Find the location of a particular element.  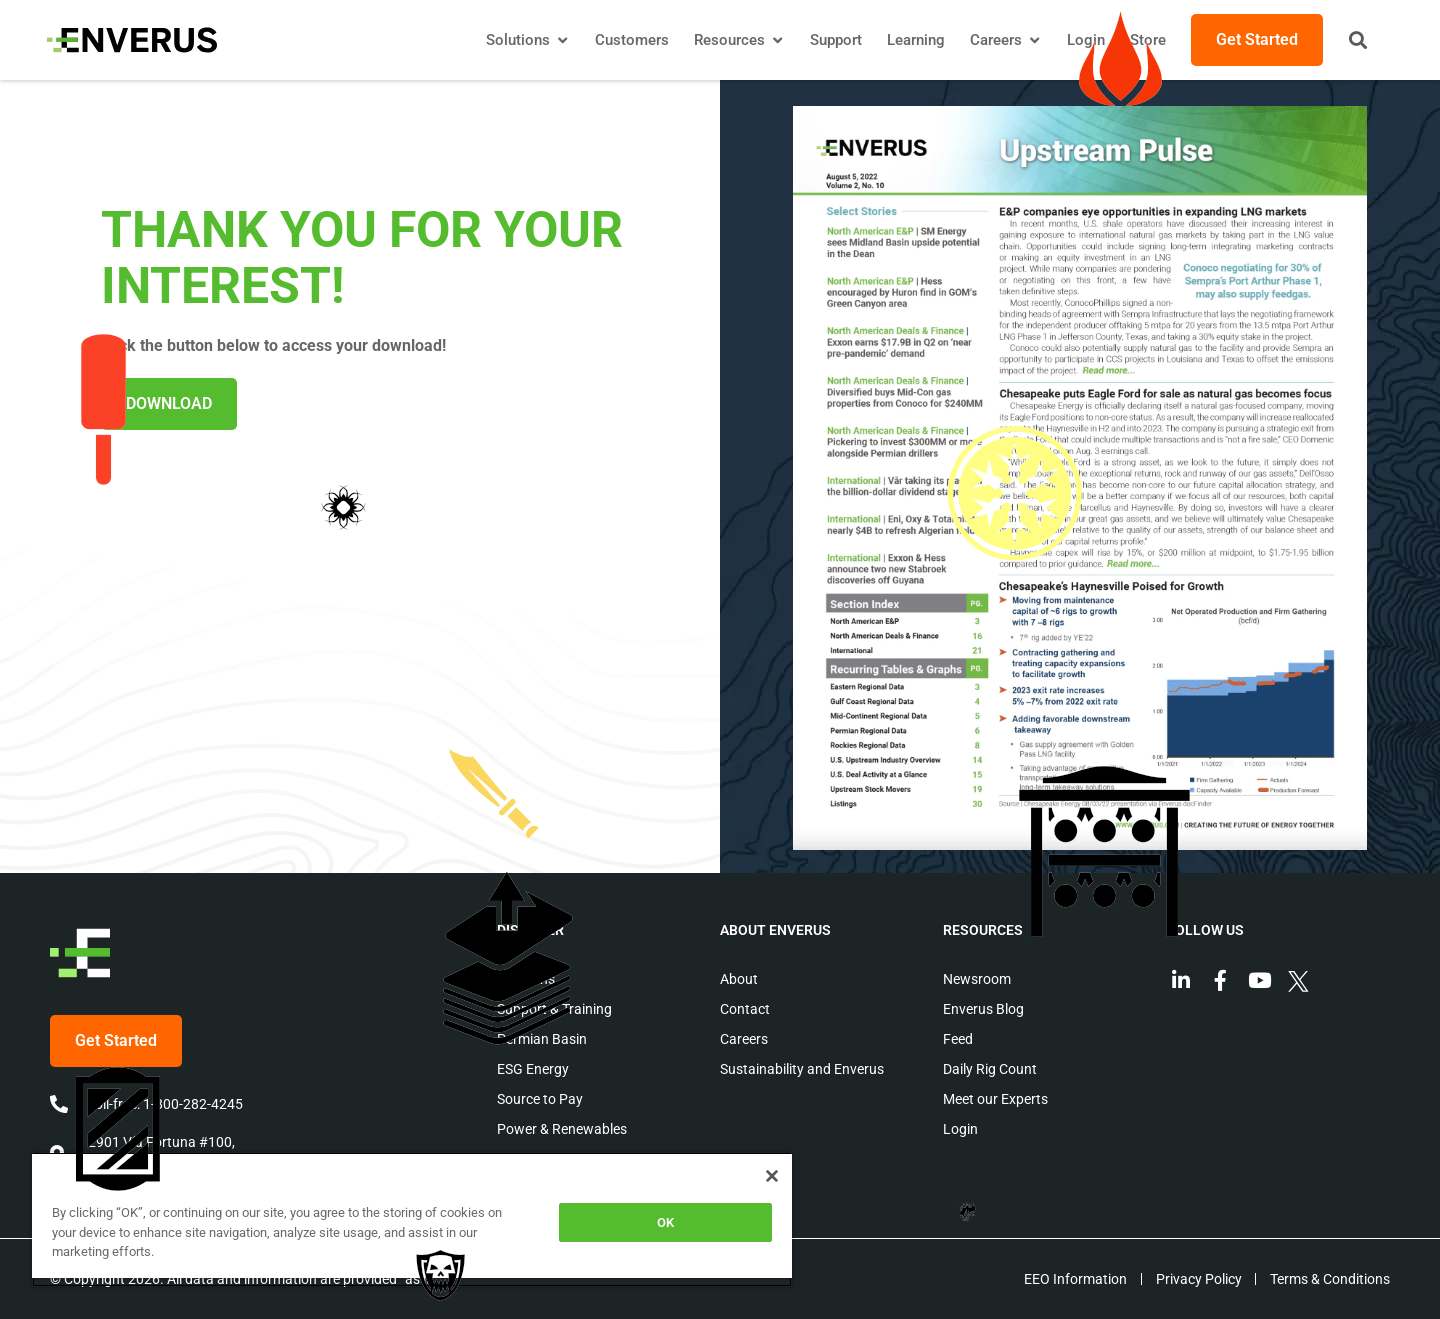

select troglodyte character or creature class is located at coordinates (967, 1211).